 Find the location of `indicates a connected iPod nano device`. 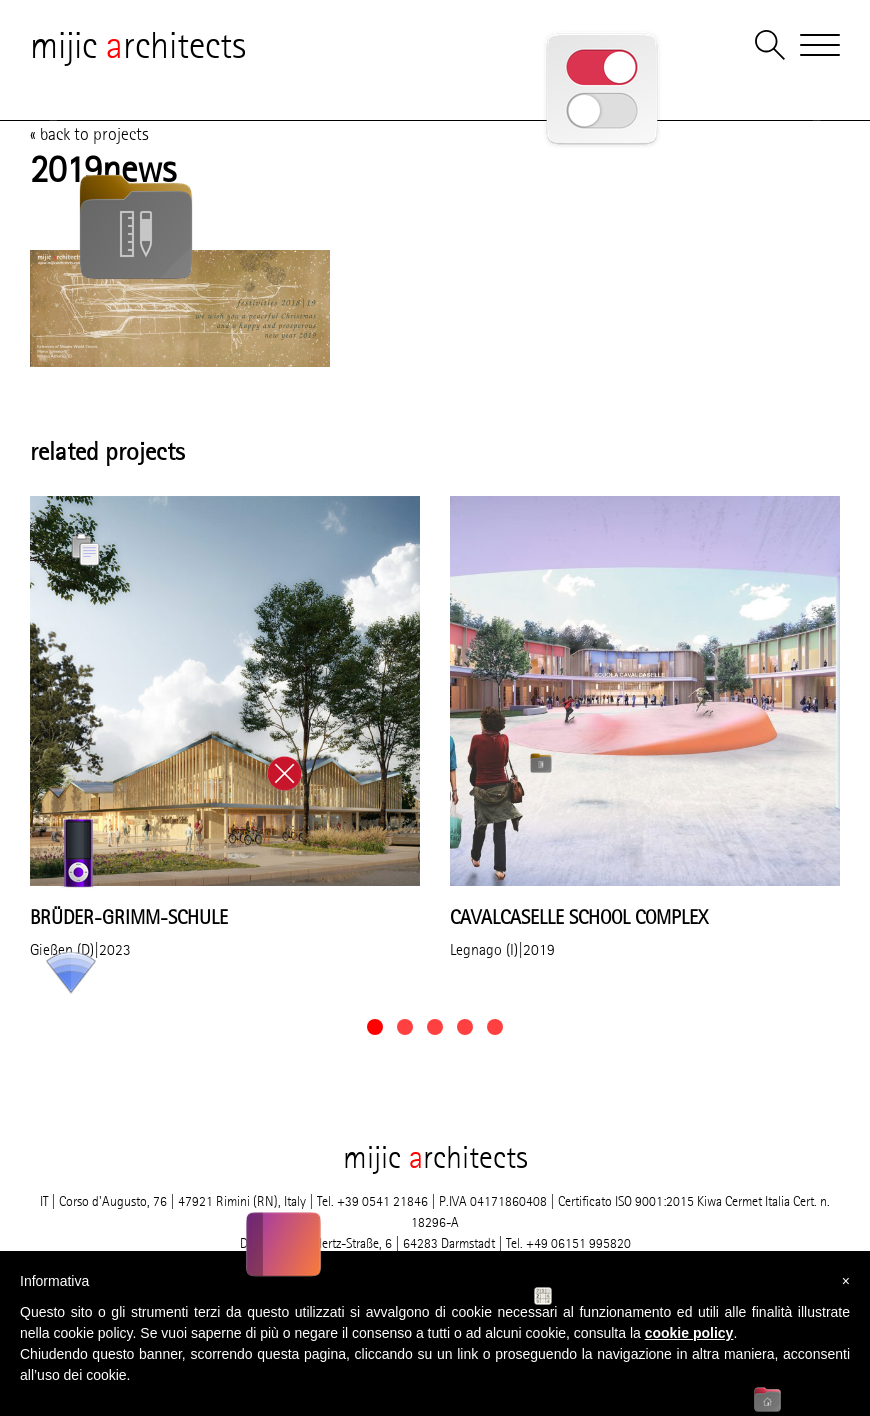

indicates a connected iPod nano device is located at coordinates (78, 854).